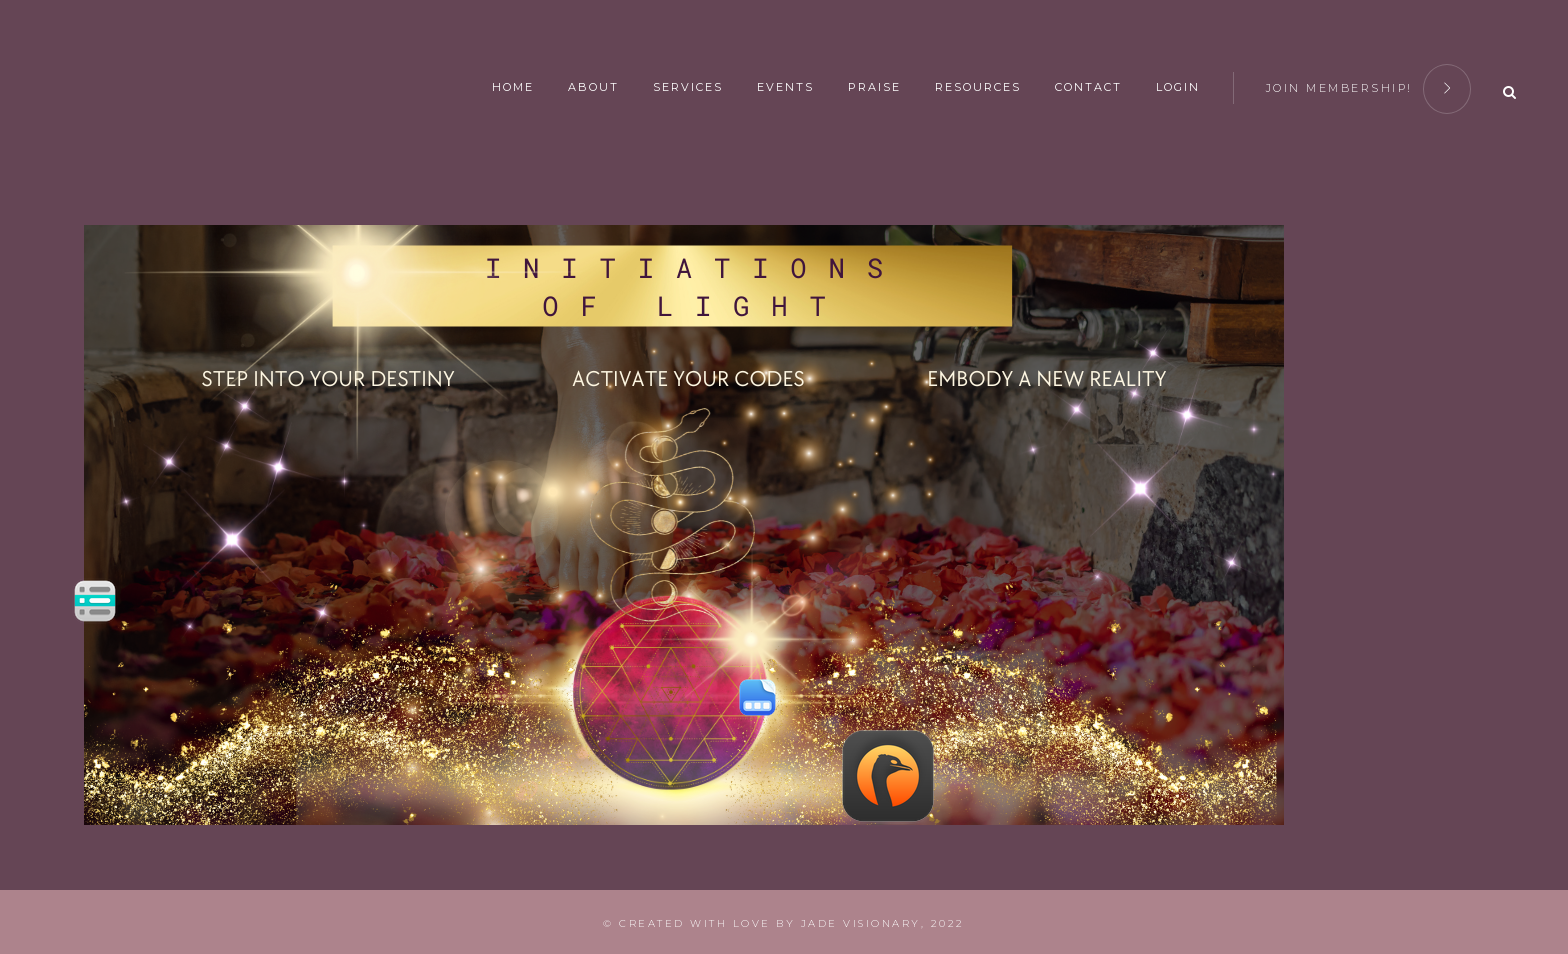 The image size is (1568, 954). I want to click on open desktop app or file manager, so click(757, 697).